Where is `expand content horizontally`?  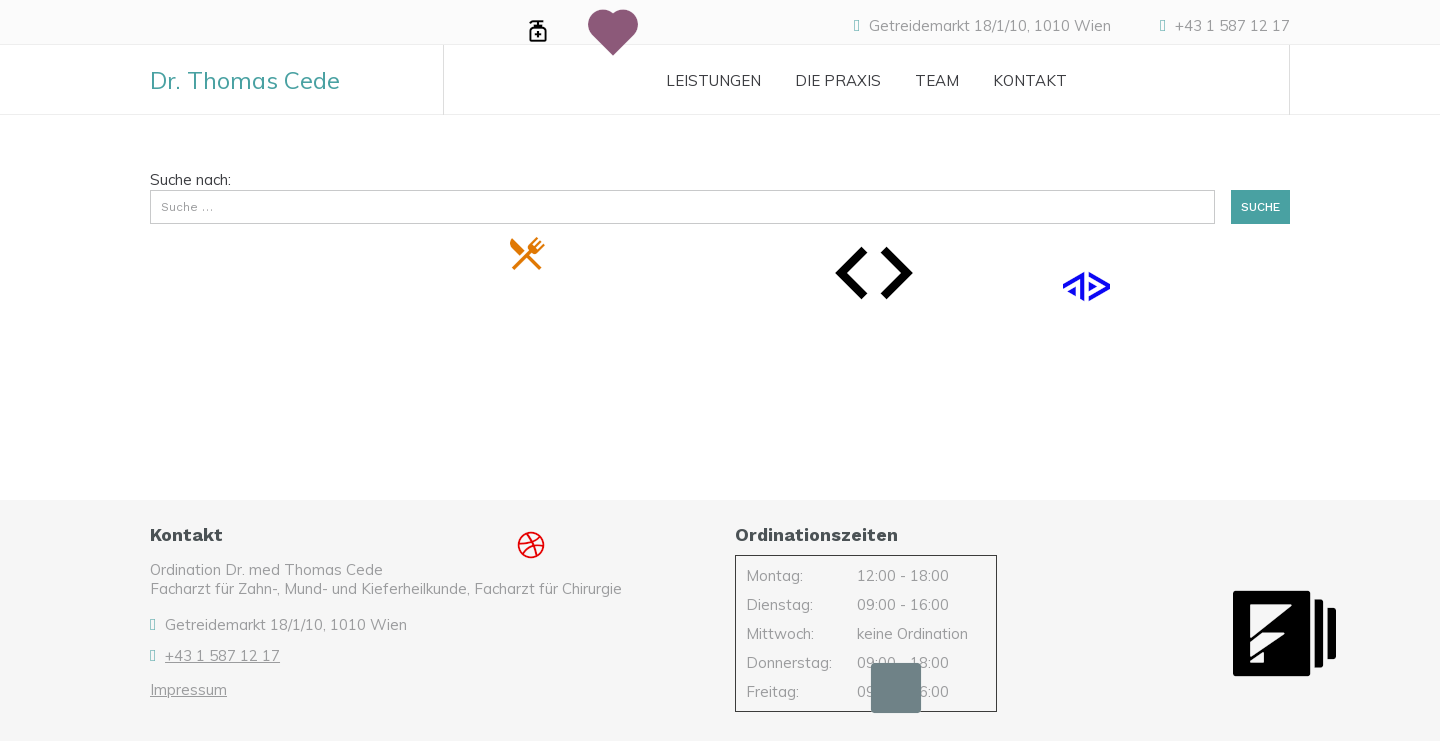
expand content horizontally is located at coordinates (874, 273).